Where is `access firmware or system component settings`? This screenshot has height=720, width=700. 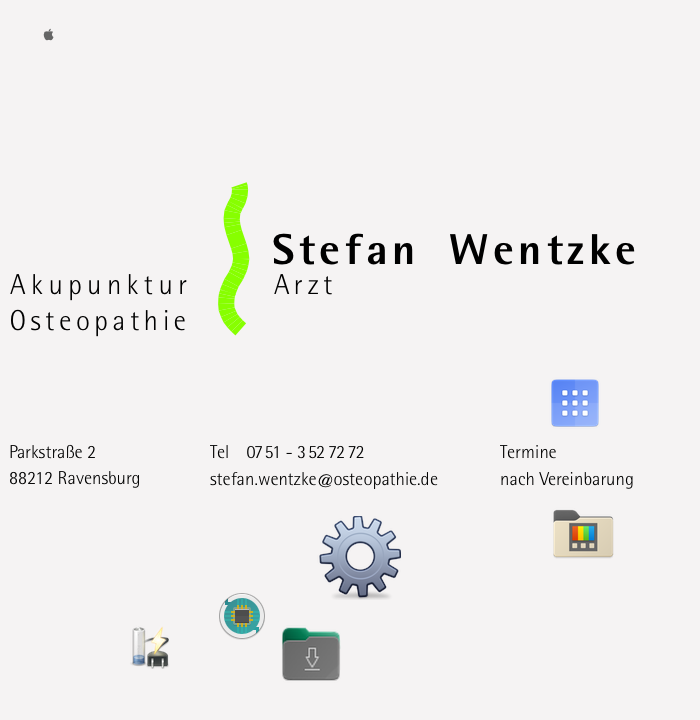 access firmware or system component settings is located at coordinates (242, 616).